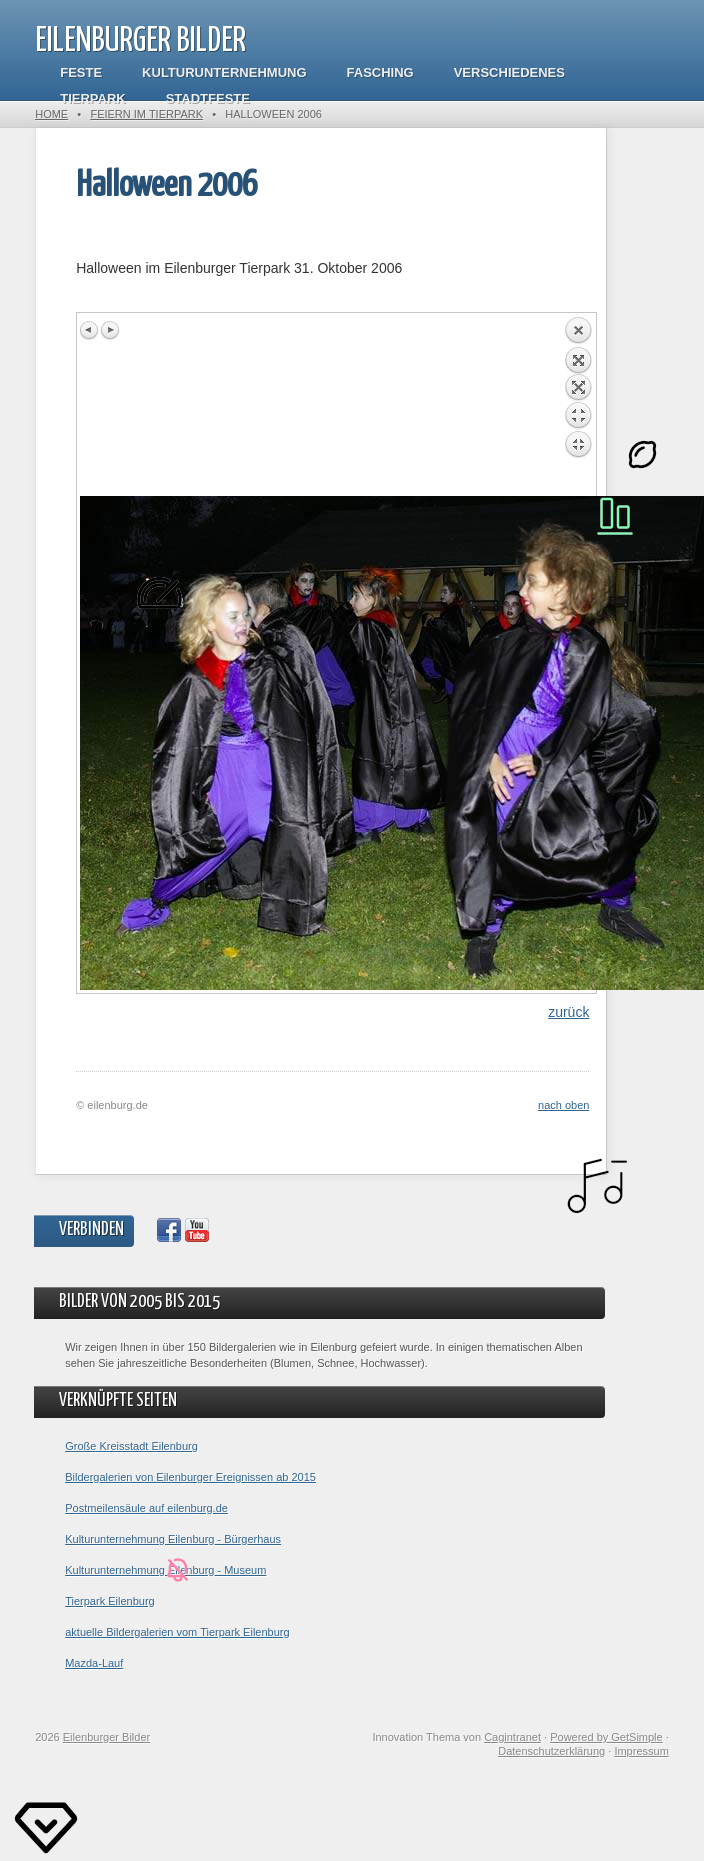  I want to click on mute notifications, so click(178, 1570).